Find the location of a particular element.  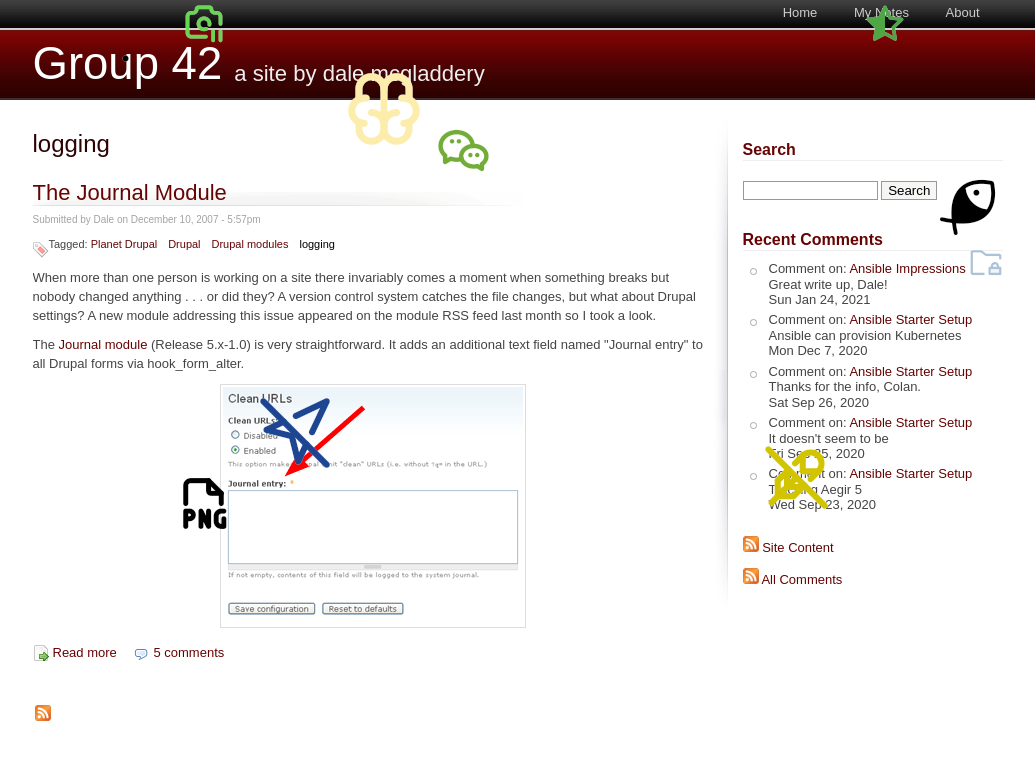

indicates an unread notification or new item is located at coordinates (125, 58).